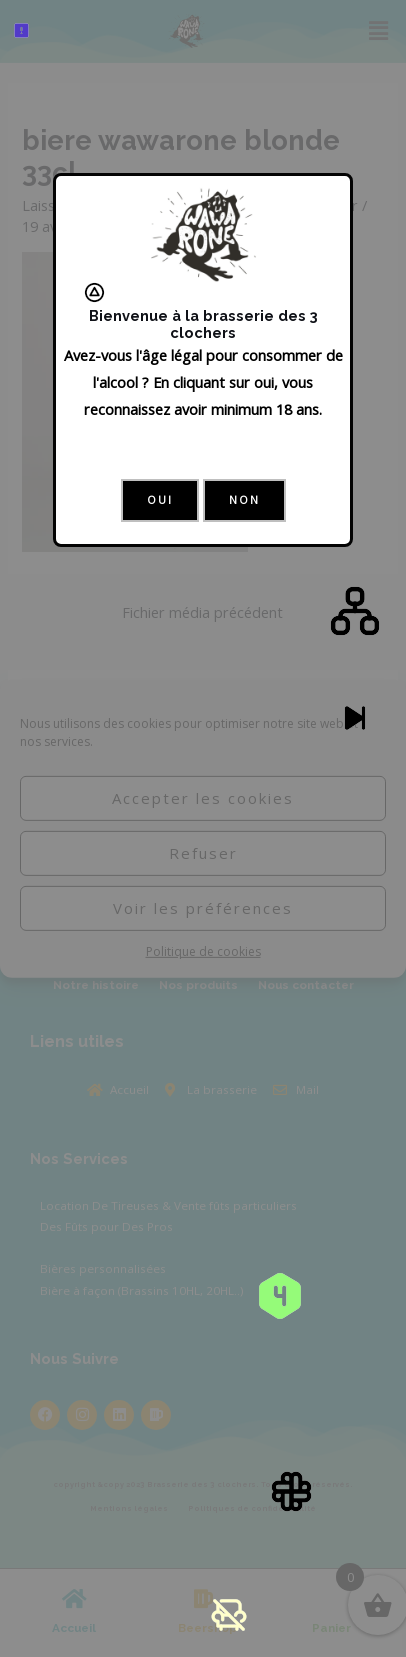  What do you see at coordinates (94, 292) in the screenshot?
I see `playstation triangle button symbol` at bounding box center [94, 292].